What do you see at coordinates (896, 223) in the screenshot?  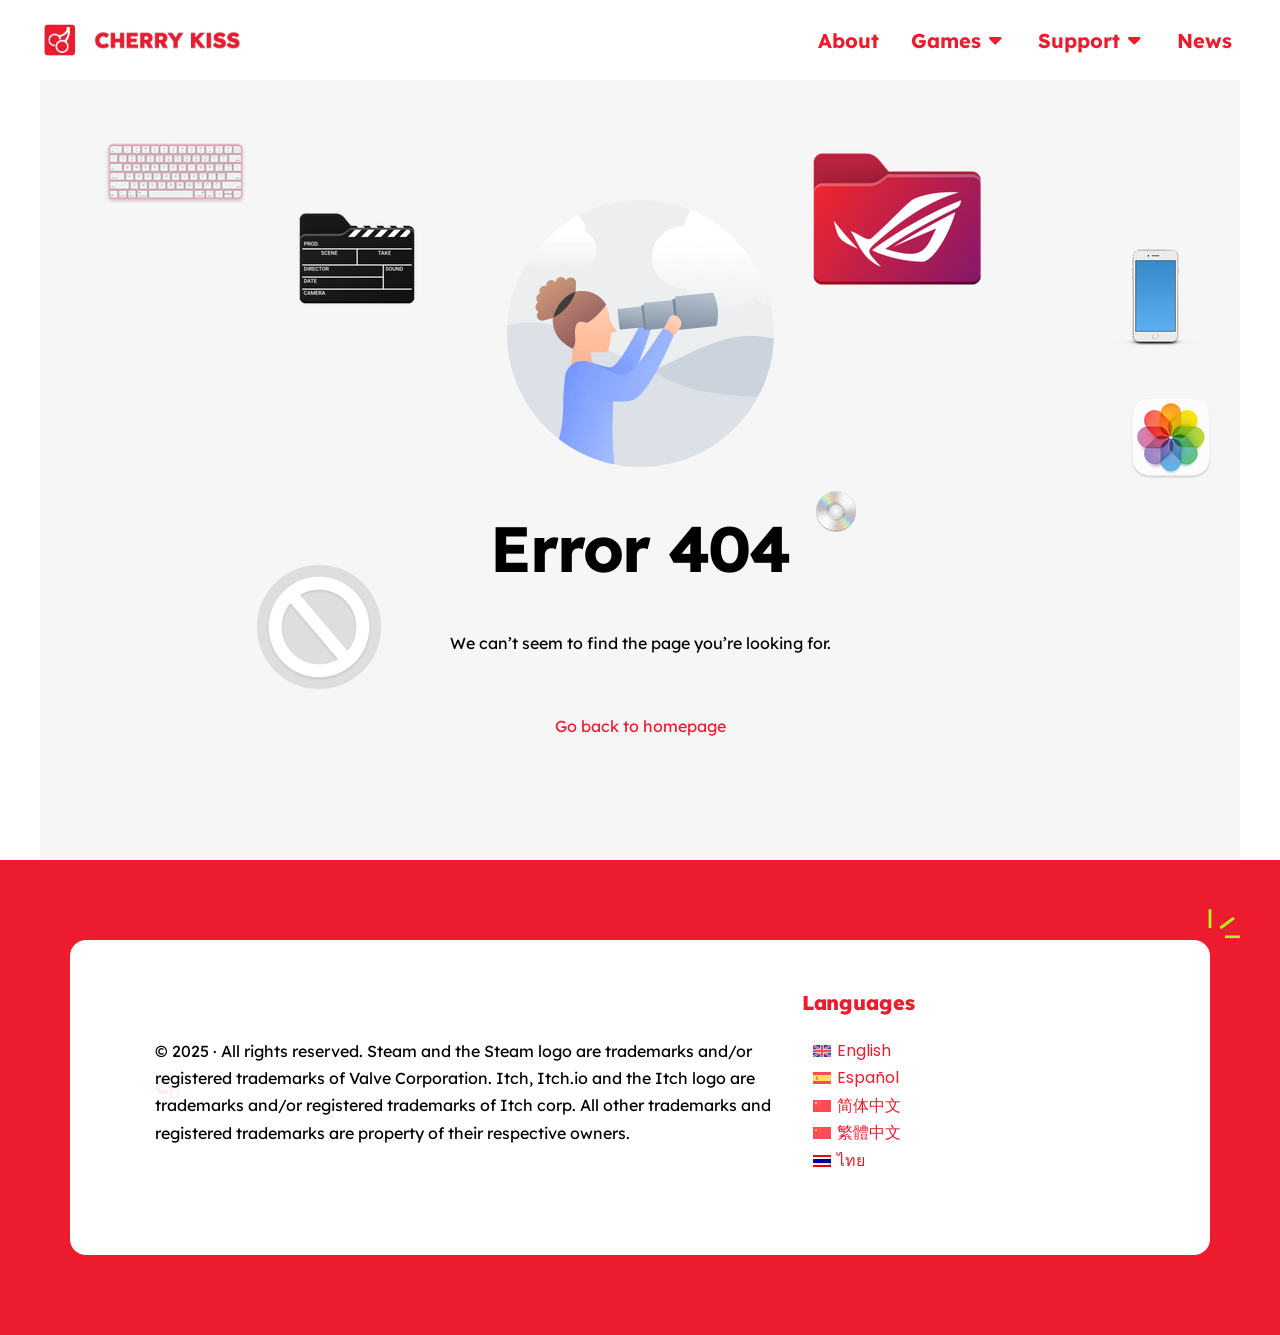 I see `open ASUS Republic of Gamers files folder` at bounding box center [896, 223].